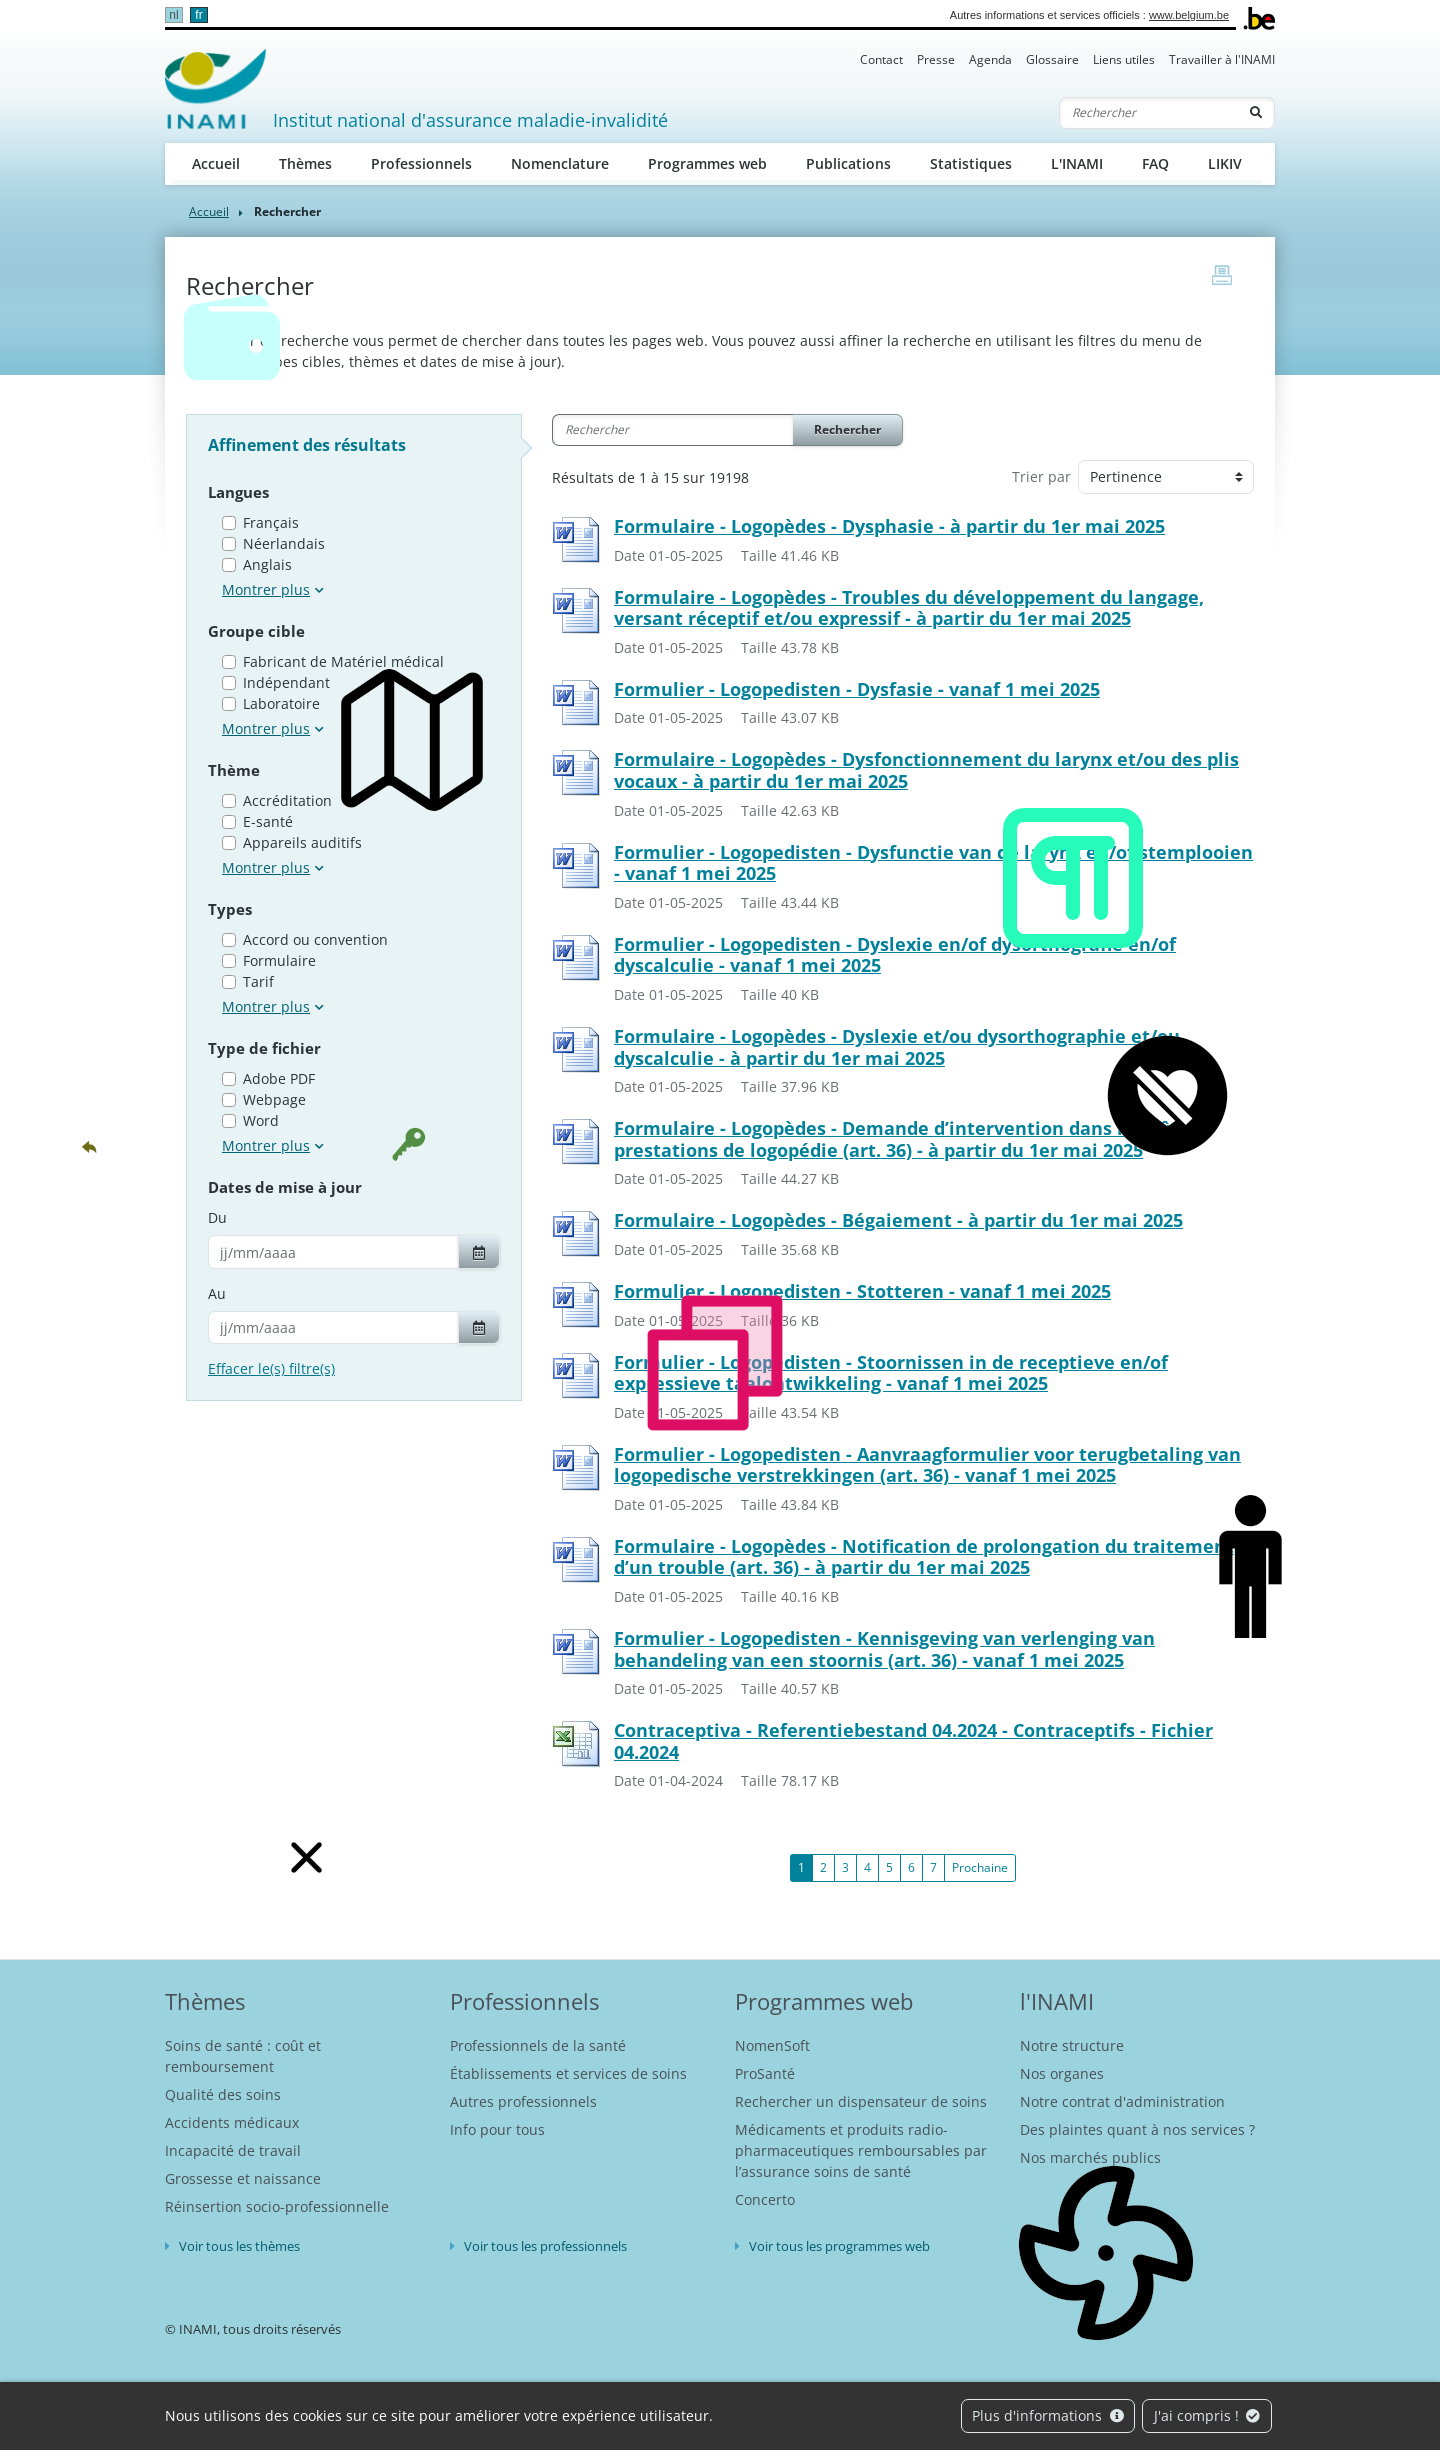  Describe the element at coordinates (408, 1144) in the screenshot. I see `access security or password settings` at that location.